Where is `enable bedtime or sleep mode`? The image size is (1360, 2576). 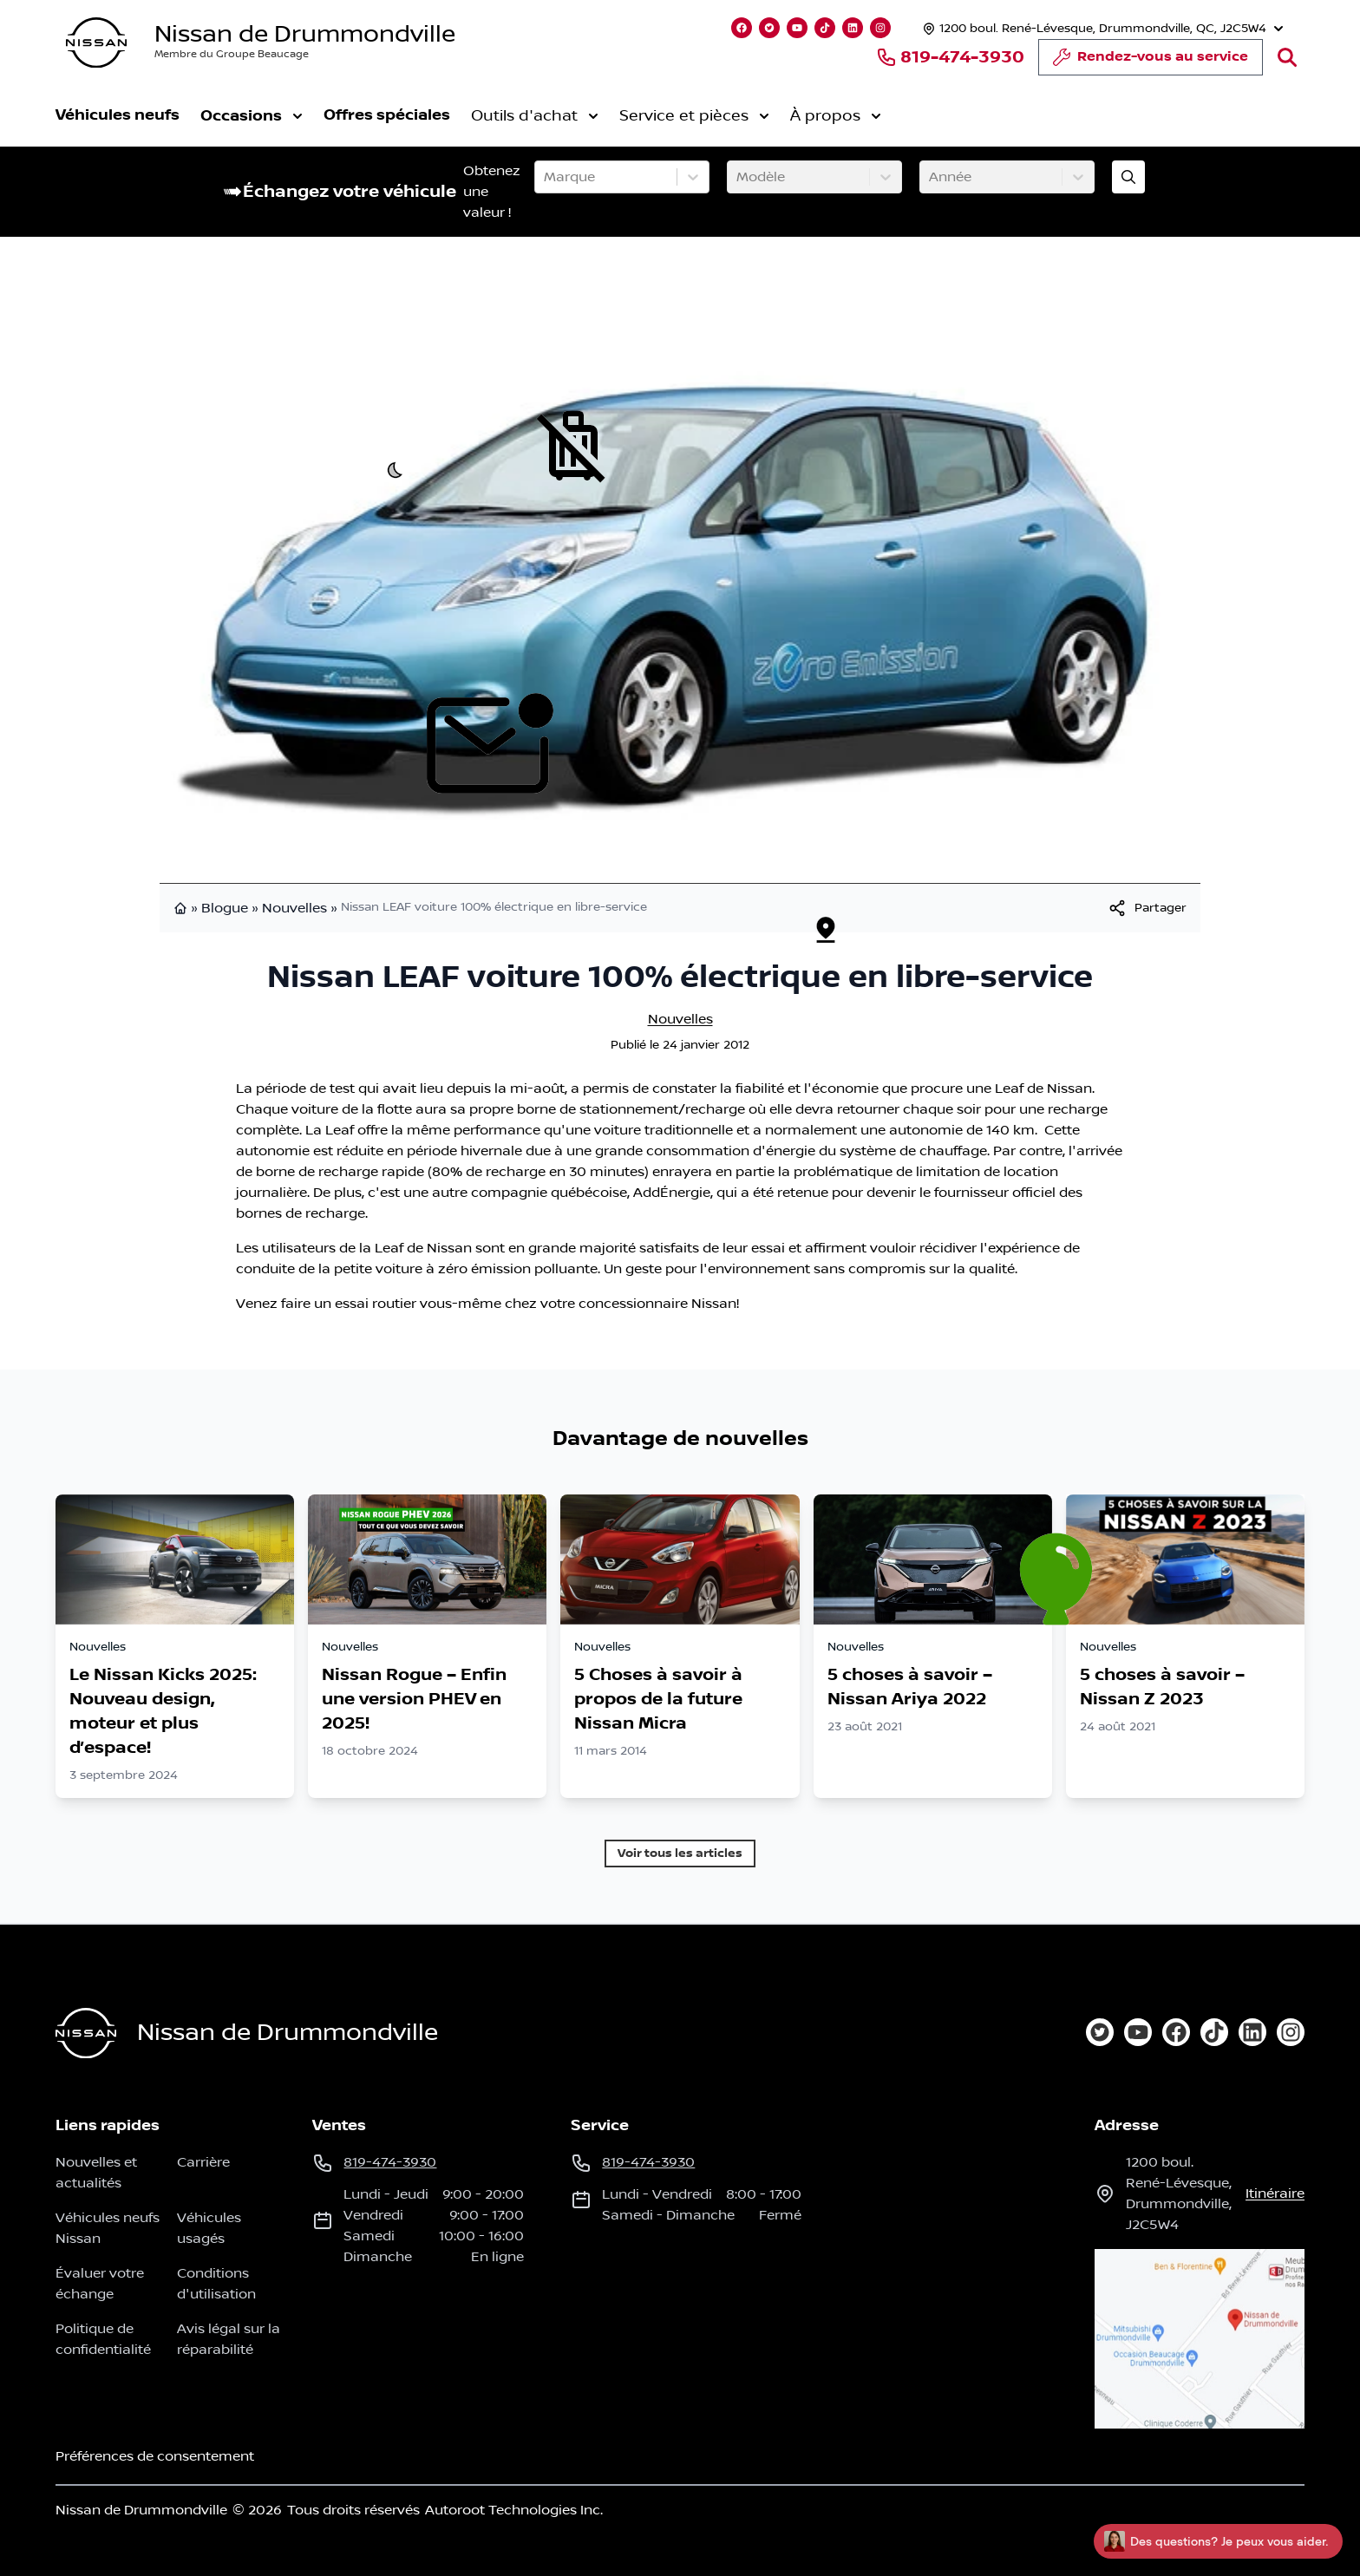
enable bedtime or sleep mode is located at coordinates (396, 470).